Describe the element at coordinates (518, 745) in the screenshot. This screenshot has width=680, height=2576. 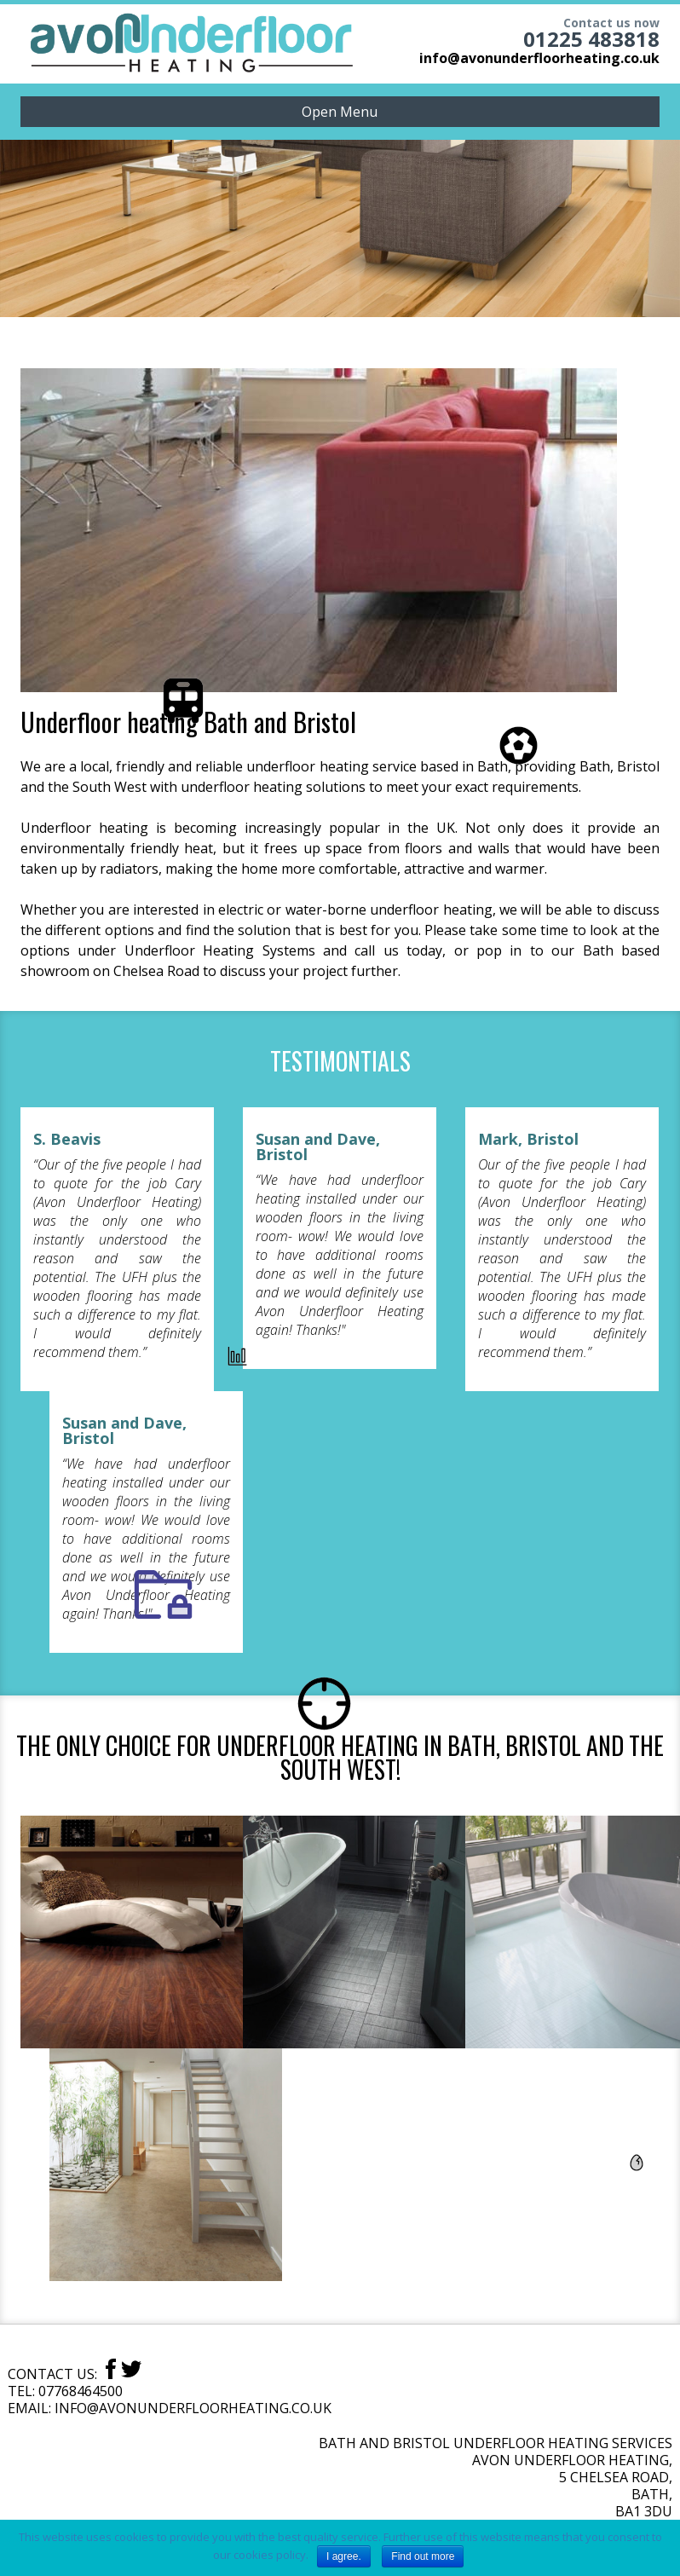
I see `access sports or soccer-related content` at that location.